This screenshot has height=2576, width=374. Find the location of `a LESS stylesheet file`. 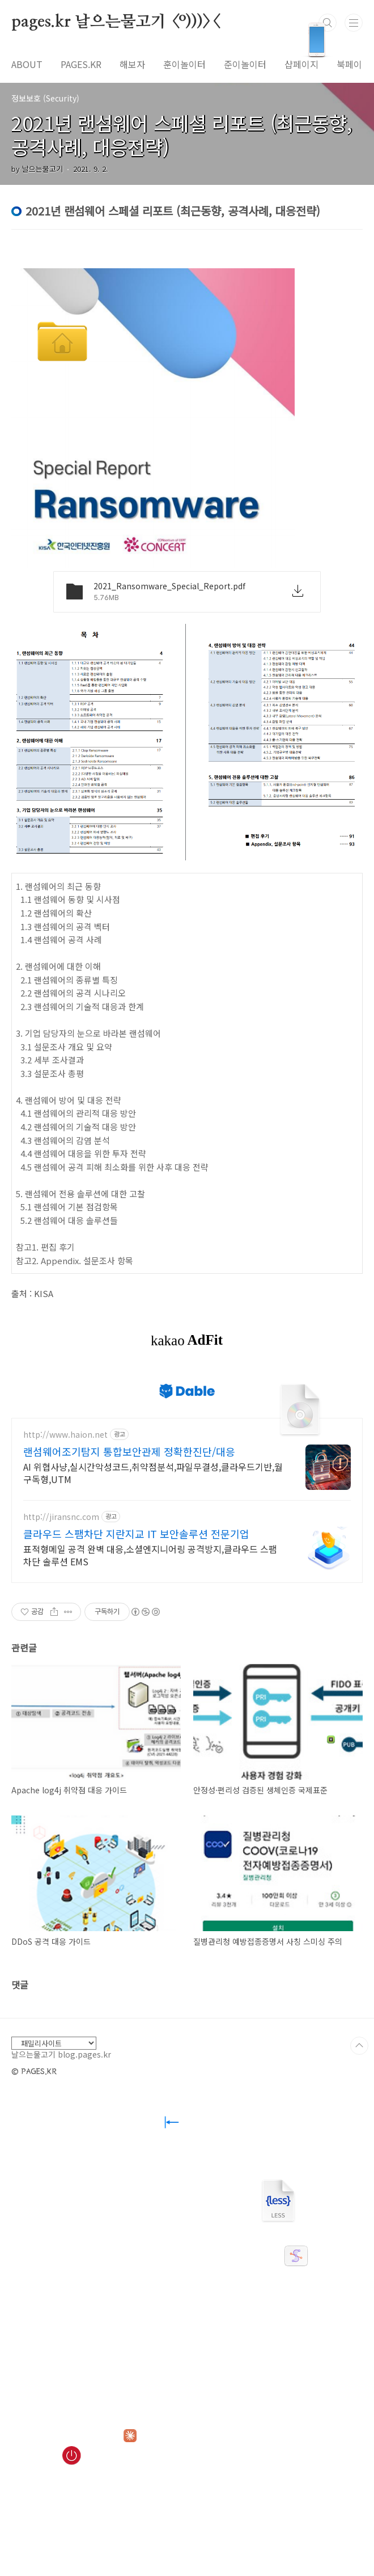

a LESS stylesheet file is located at coordinates (278, 2201).